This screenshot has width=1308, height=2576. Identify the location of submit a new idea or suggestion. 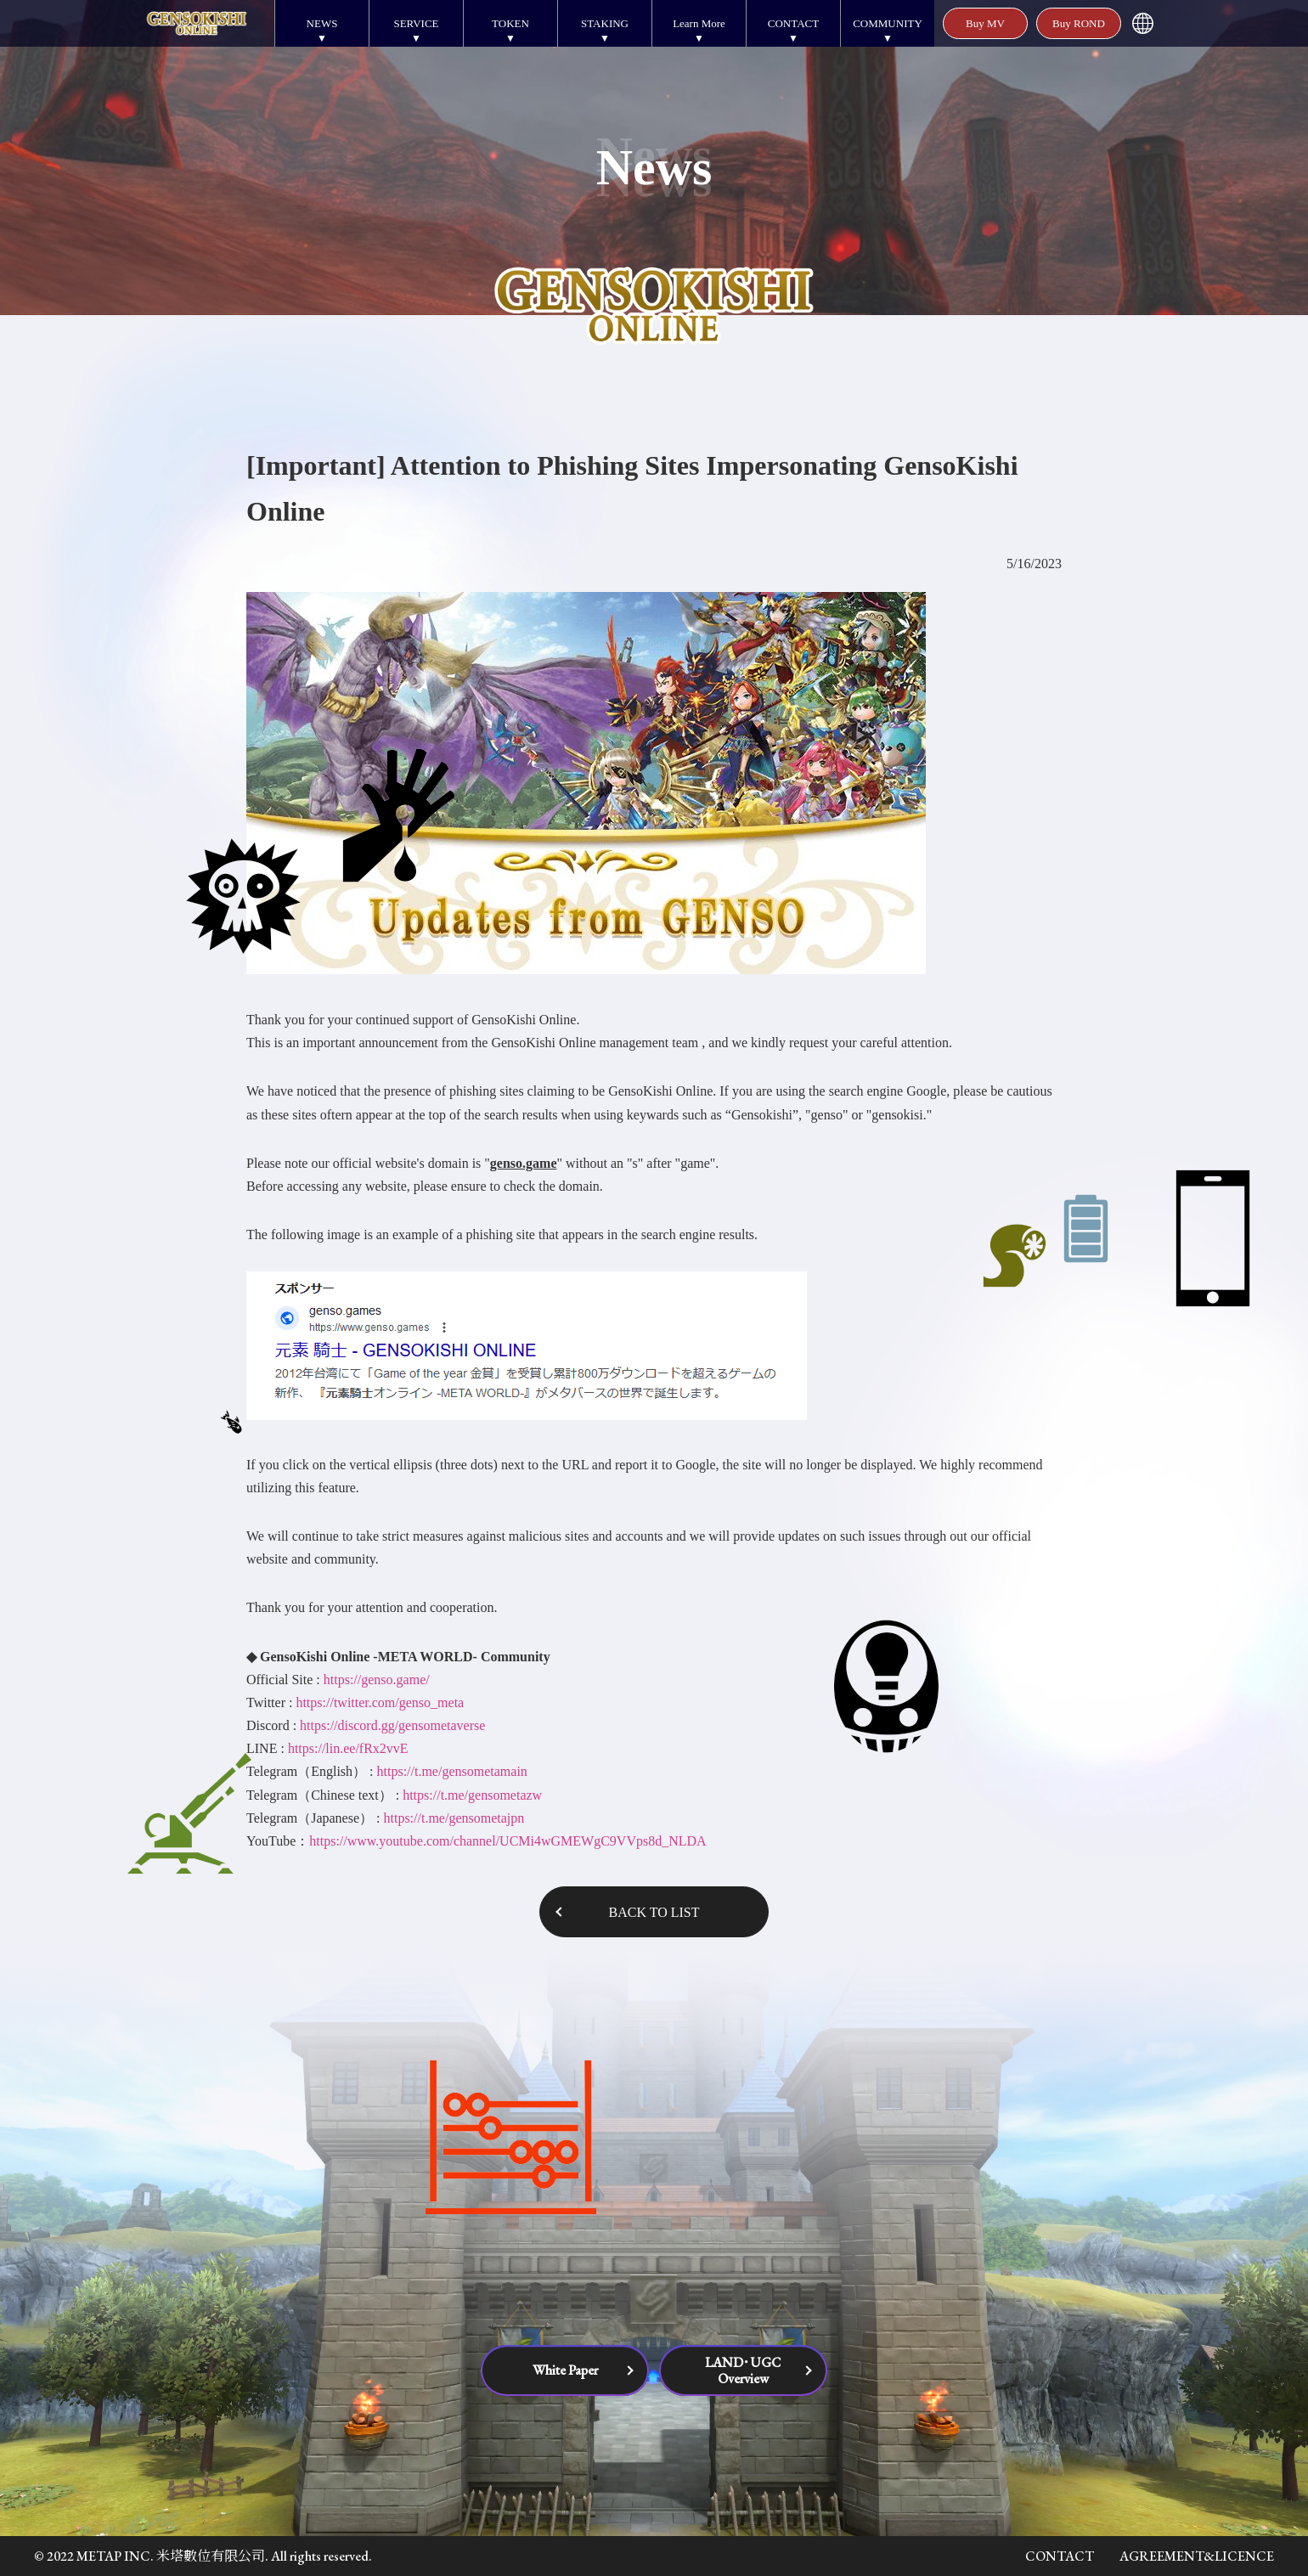
(886, 1686).